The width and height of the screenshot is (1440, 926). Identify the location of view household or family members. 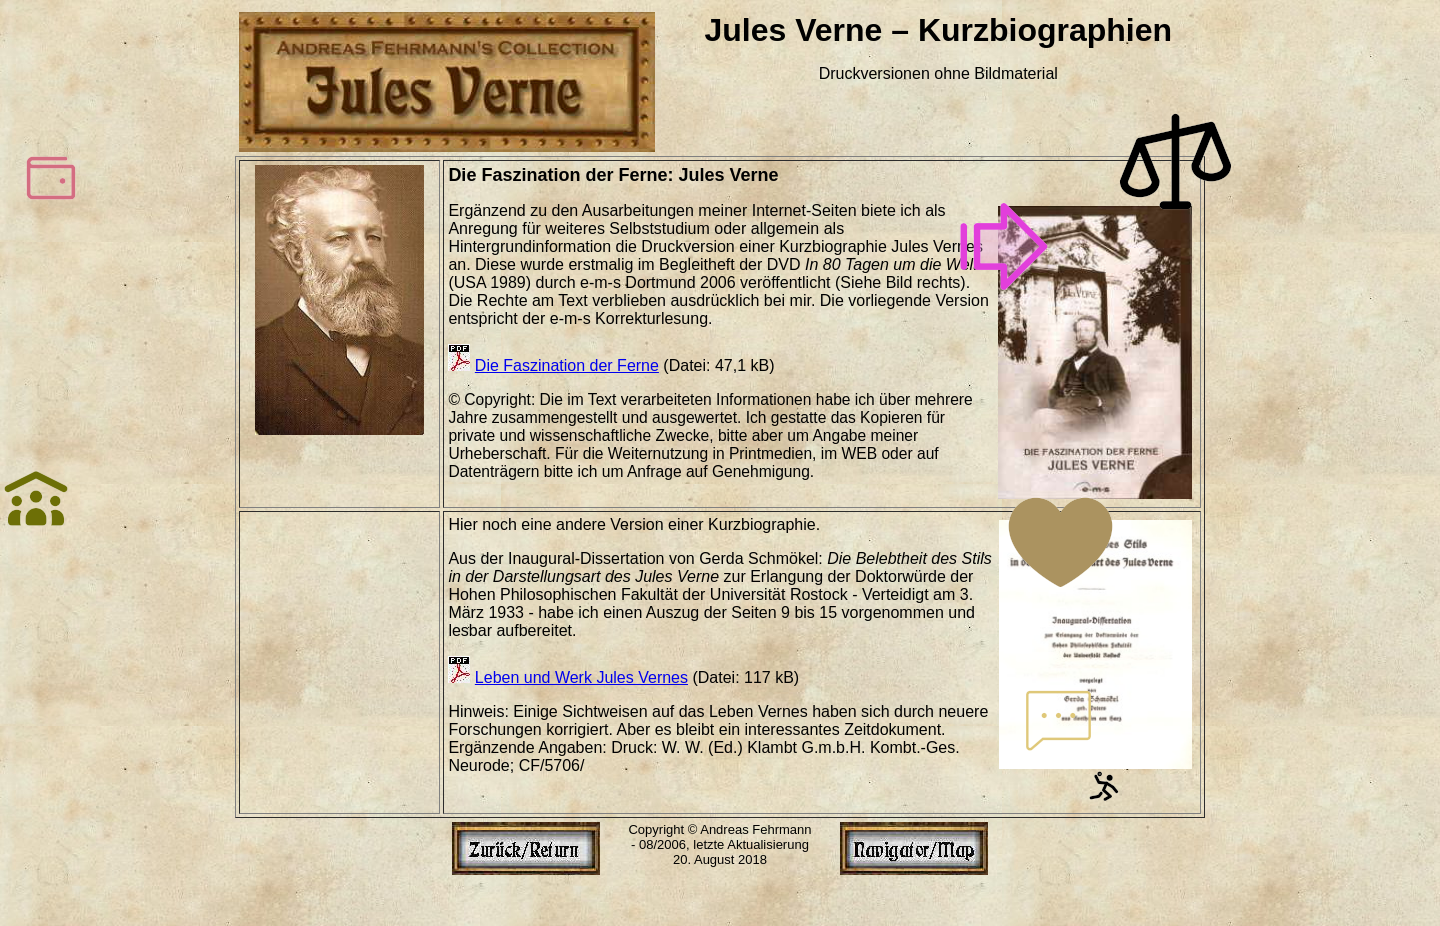
(36, 501).